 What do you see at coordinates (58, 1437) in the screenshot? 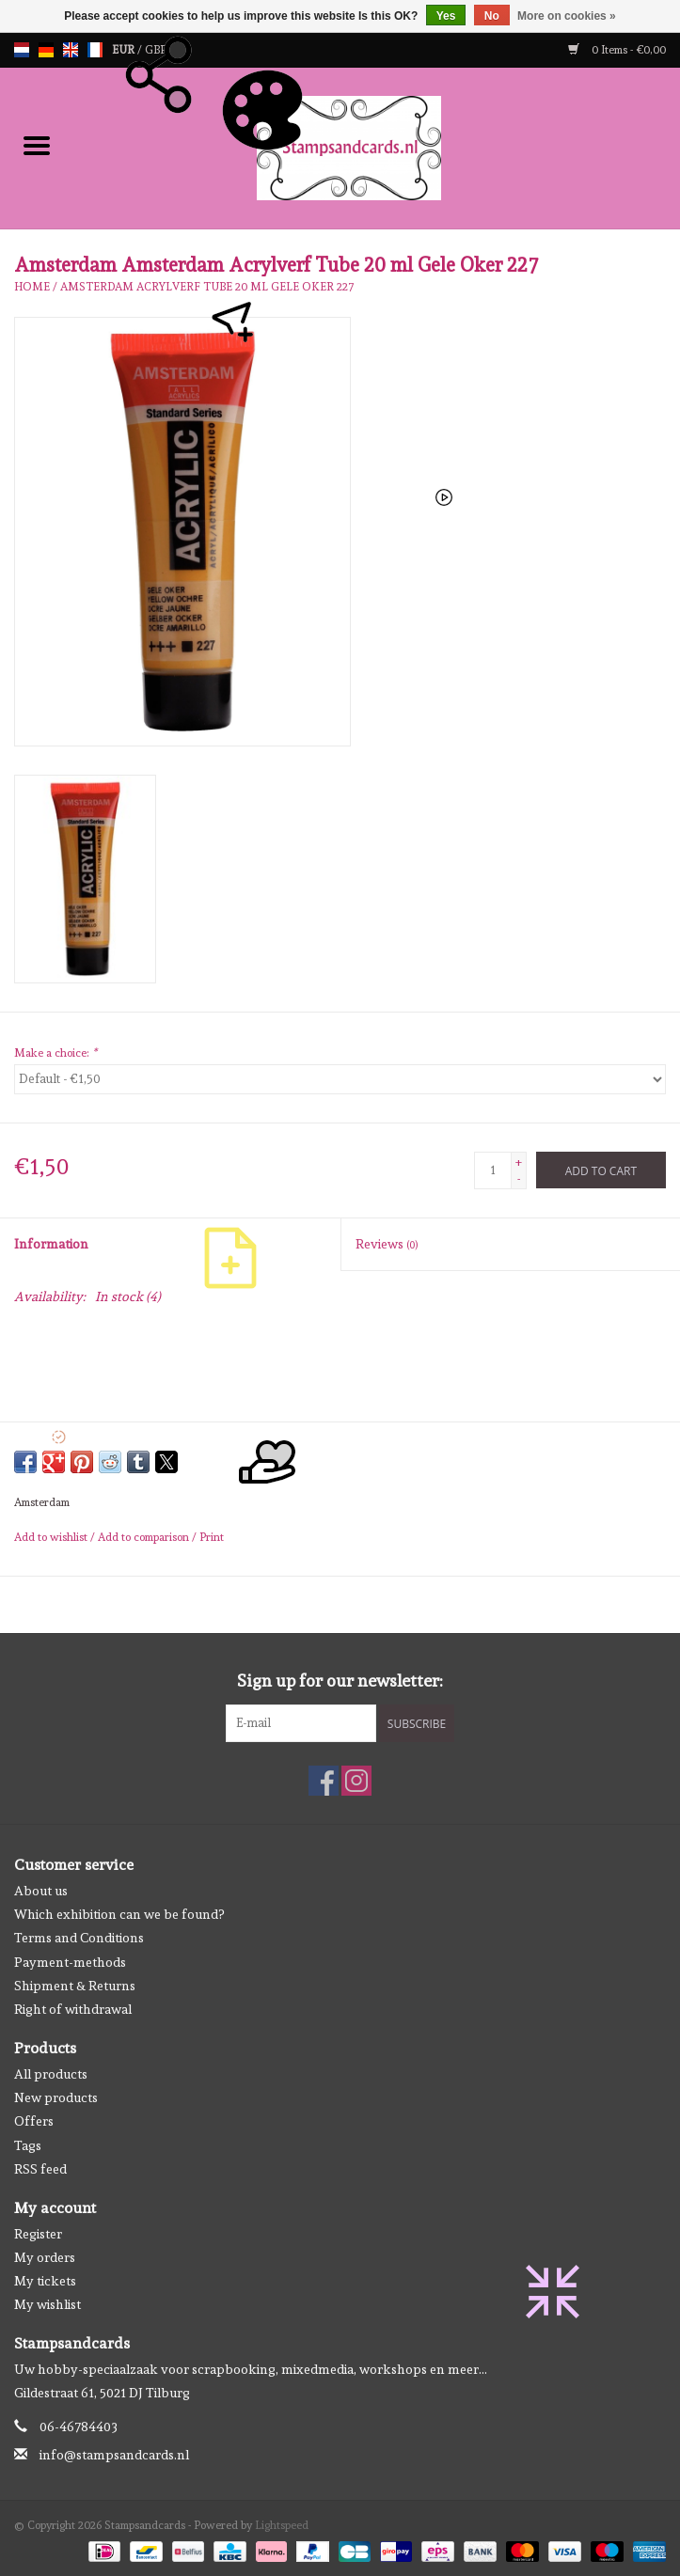
I see `task or process completed successfully` at bounding box center [58, 1437].